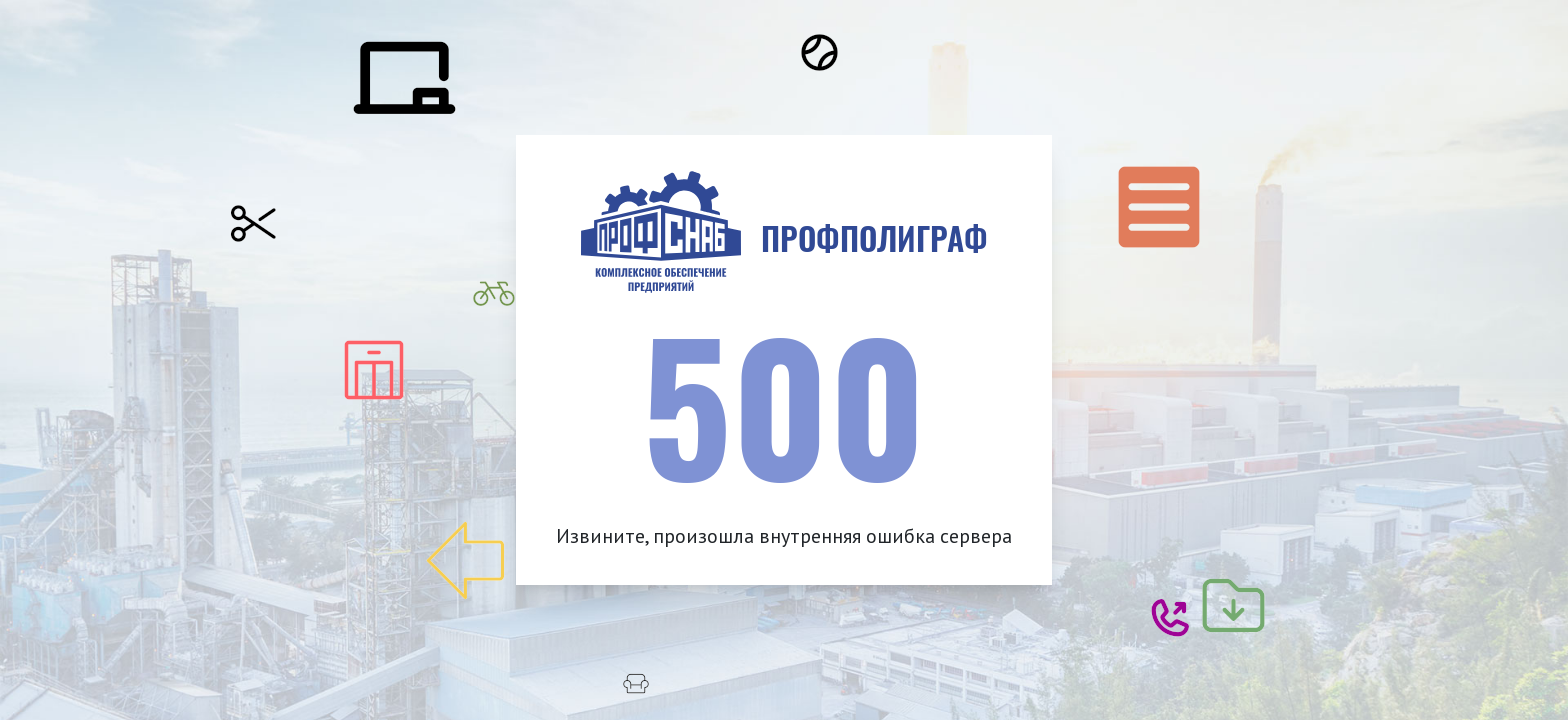 The image size is (1568, 720). I want to click on make an outgoing call, so click(1171, 617).